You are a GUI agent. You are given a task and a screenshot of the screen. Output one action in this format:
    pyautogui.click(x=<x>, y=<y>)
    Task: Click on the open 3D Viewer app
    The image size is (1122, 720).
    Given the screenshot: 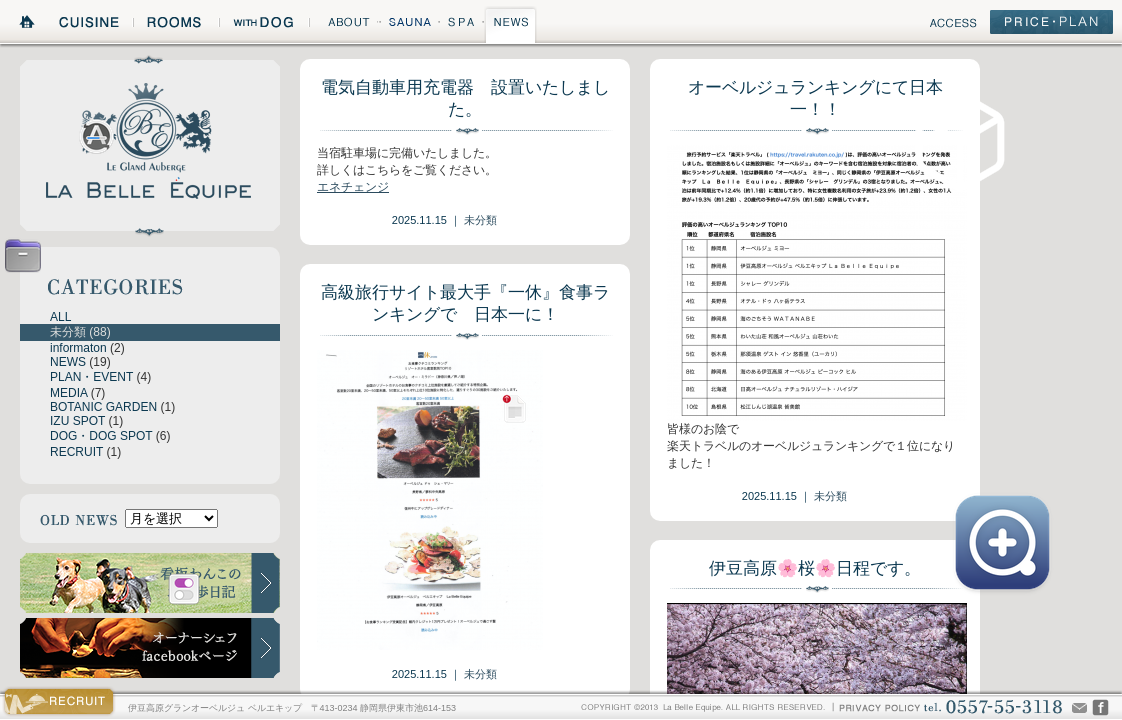 What is the action you would take?
    pyautogui.click(x=960, y=141)
    